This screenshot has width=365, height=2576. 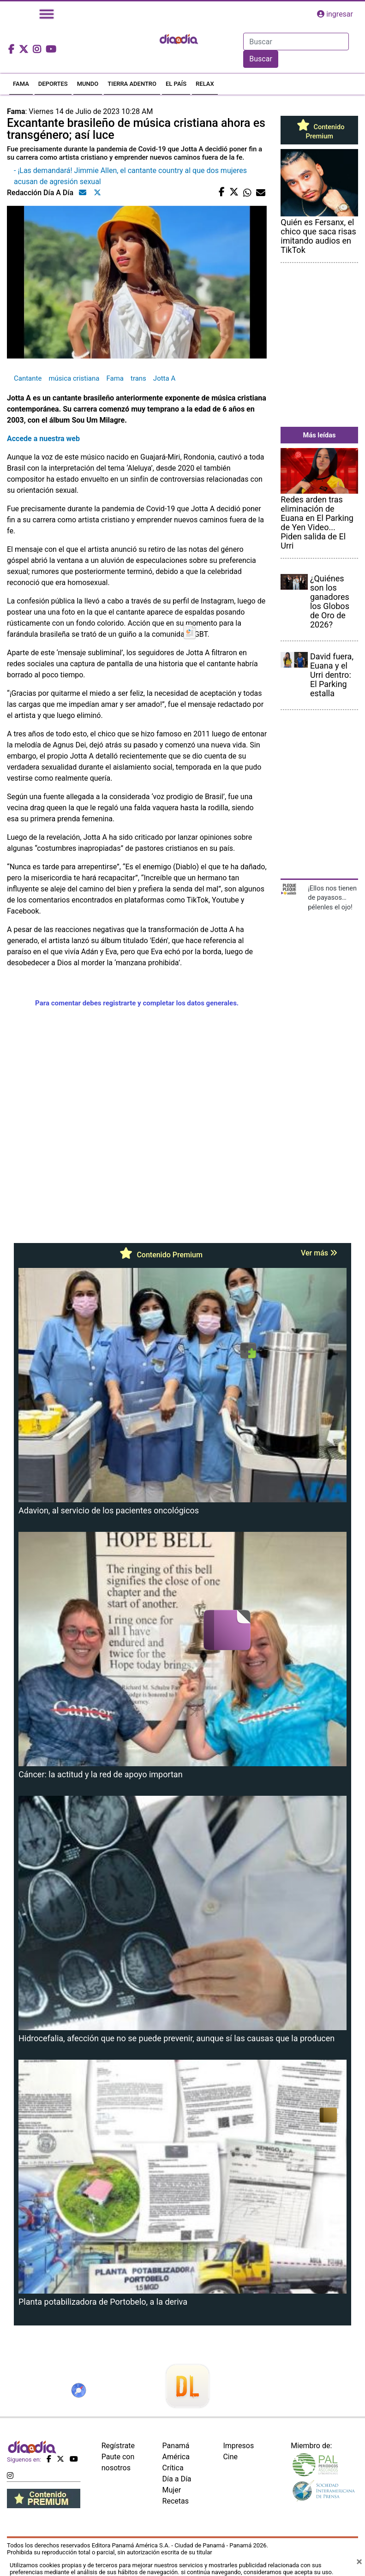 What do you see at coordinates (248, 1351) in the screenshot?
I see `open extension manager app` at bounding box center [248, 1351].